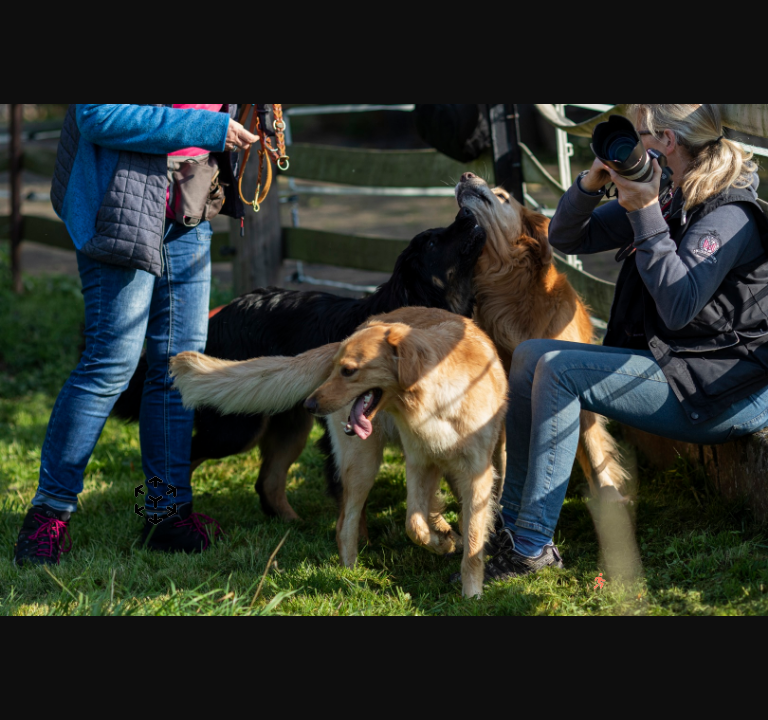 This screenshot has width=768, height=720. What do you see at coordinates (155, 500) in the screenshot?
I see `access apple AR features or settings` at bounding box center [155, 500].